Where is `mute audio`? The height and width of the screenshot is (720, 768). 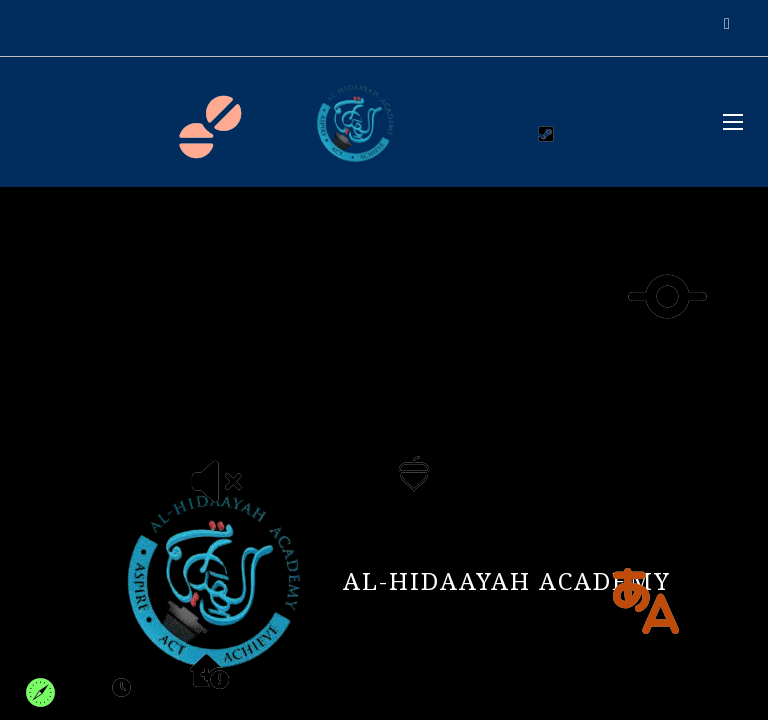
mute audio is located at coordinates (218, 481).